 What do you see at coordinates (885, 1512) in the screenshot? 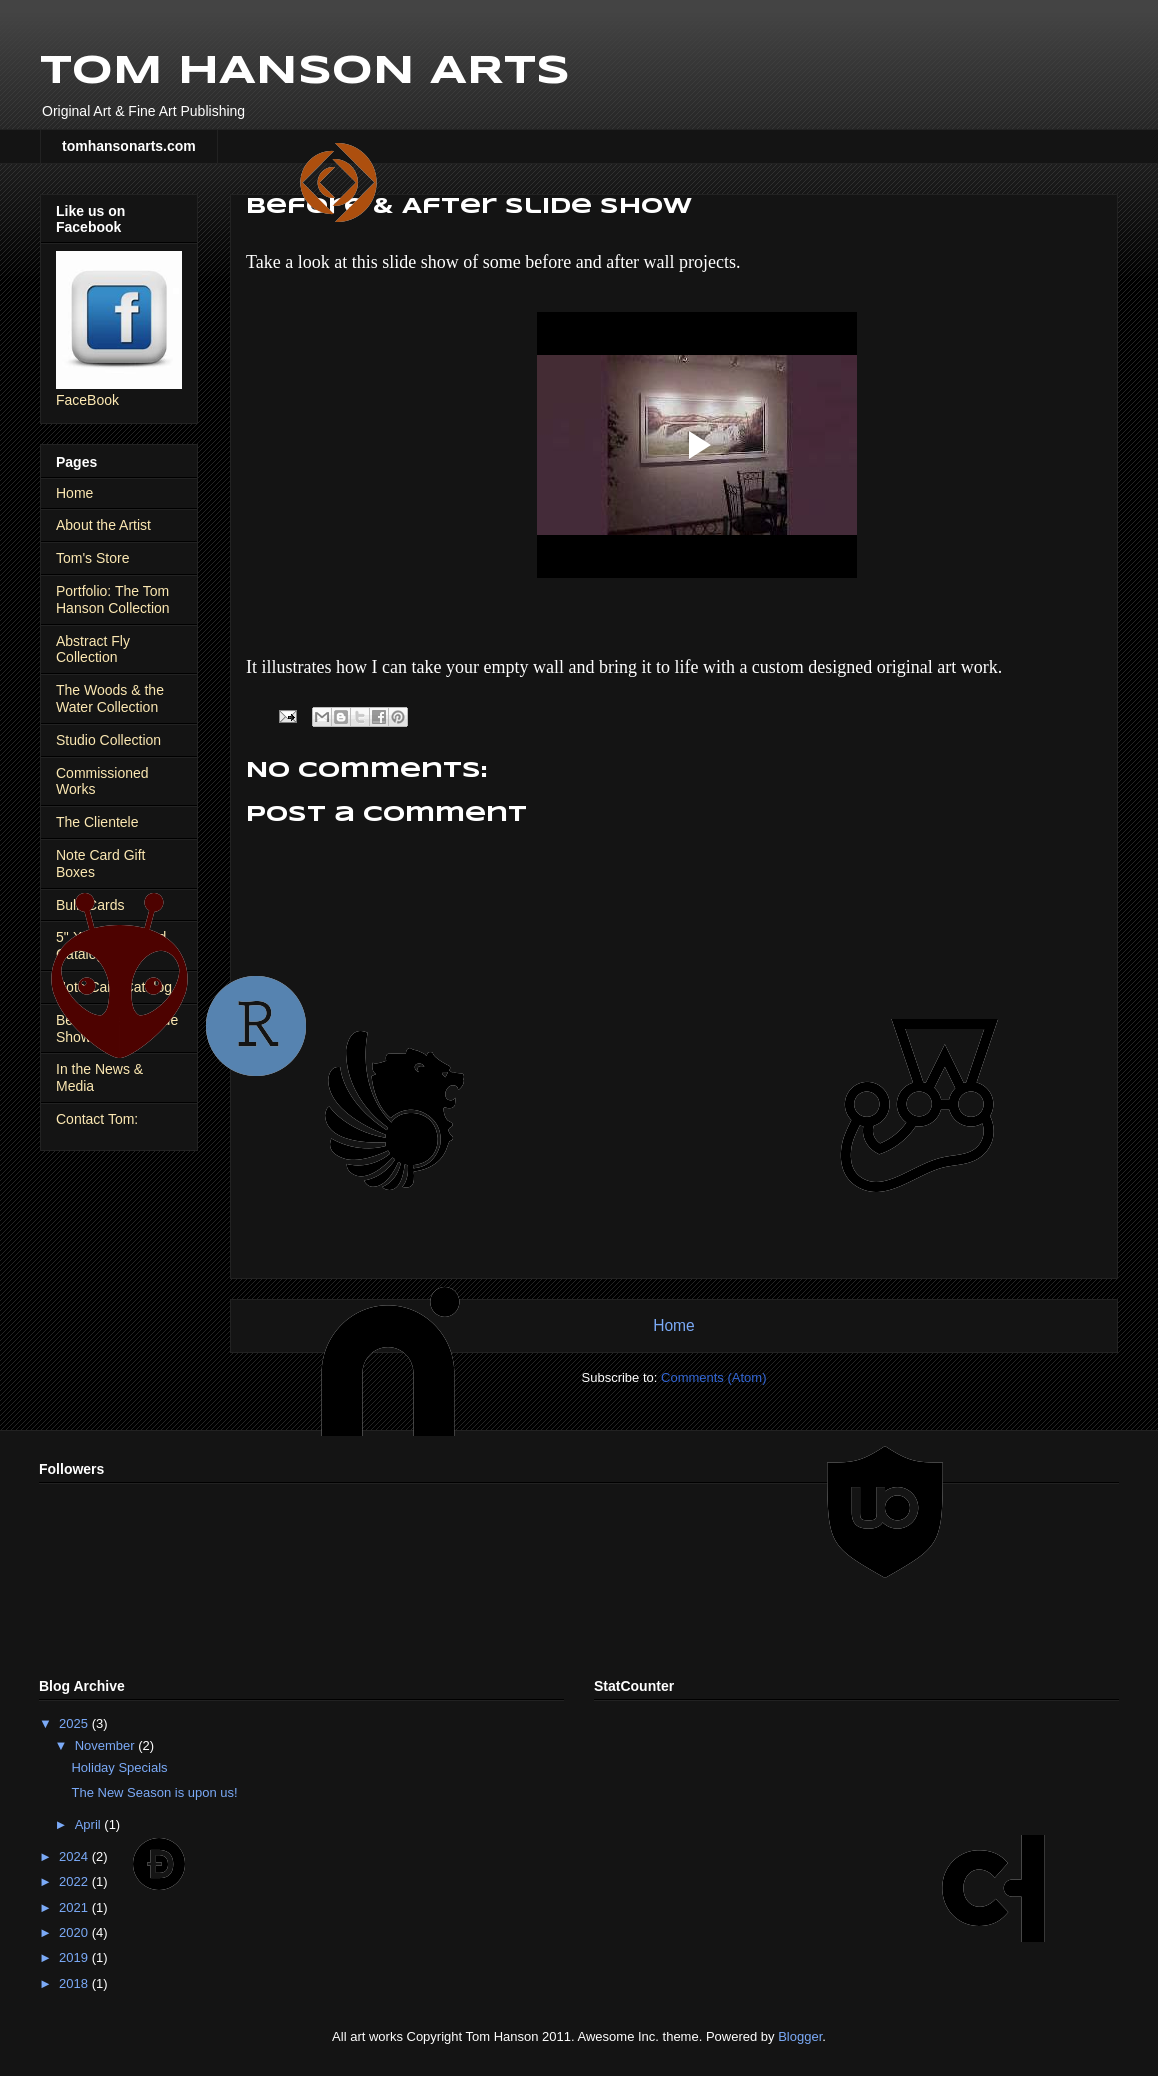
I see `uBlock Origin browser extension logo` at bounding box center [885, 1512].